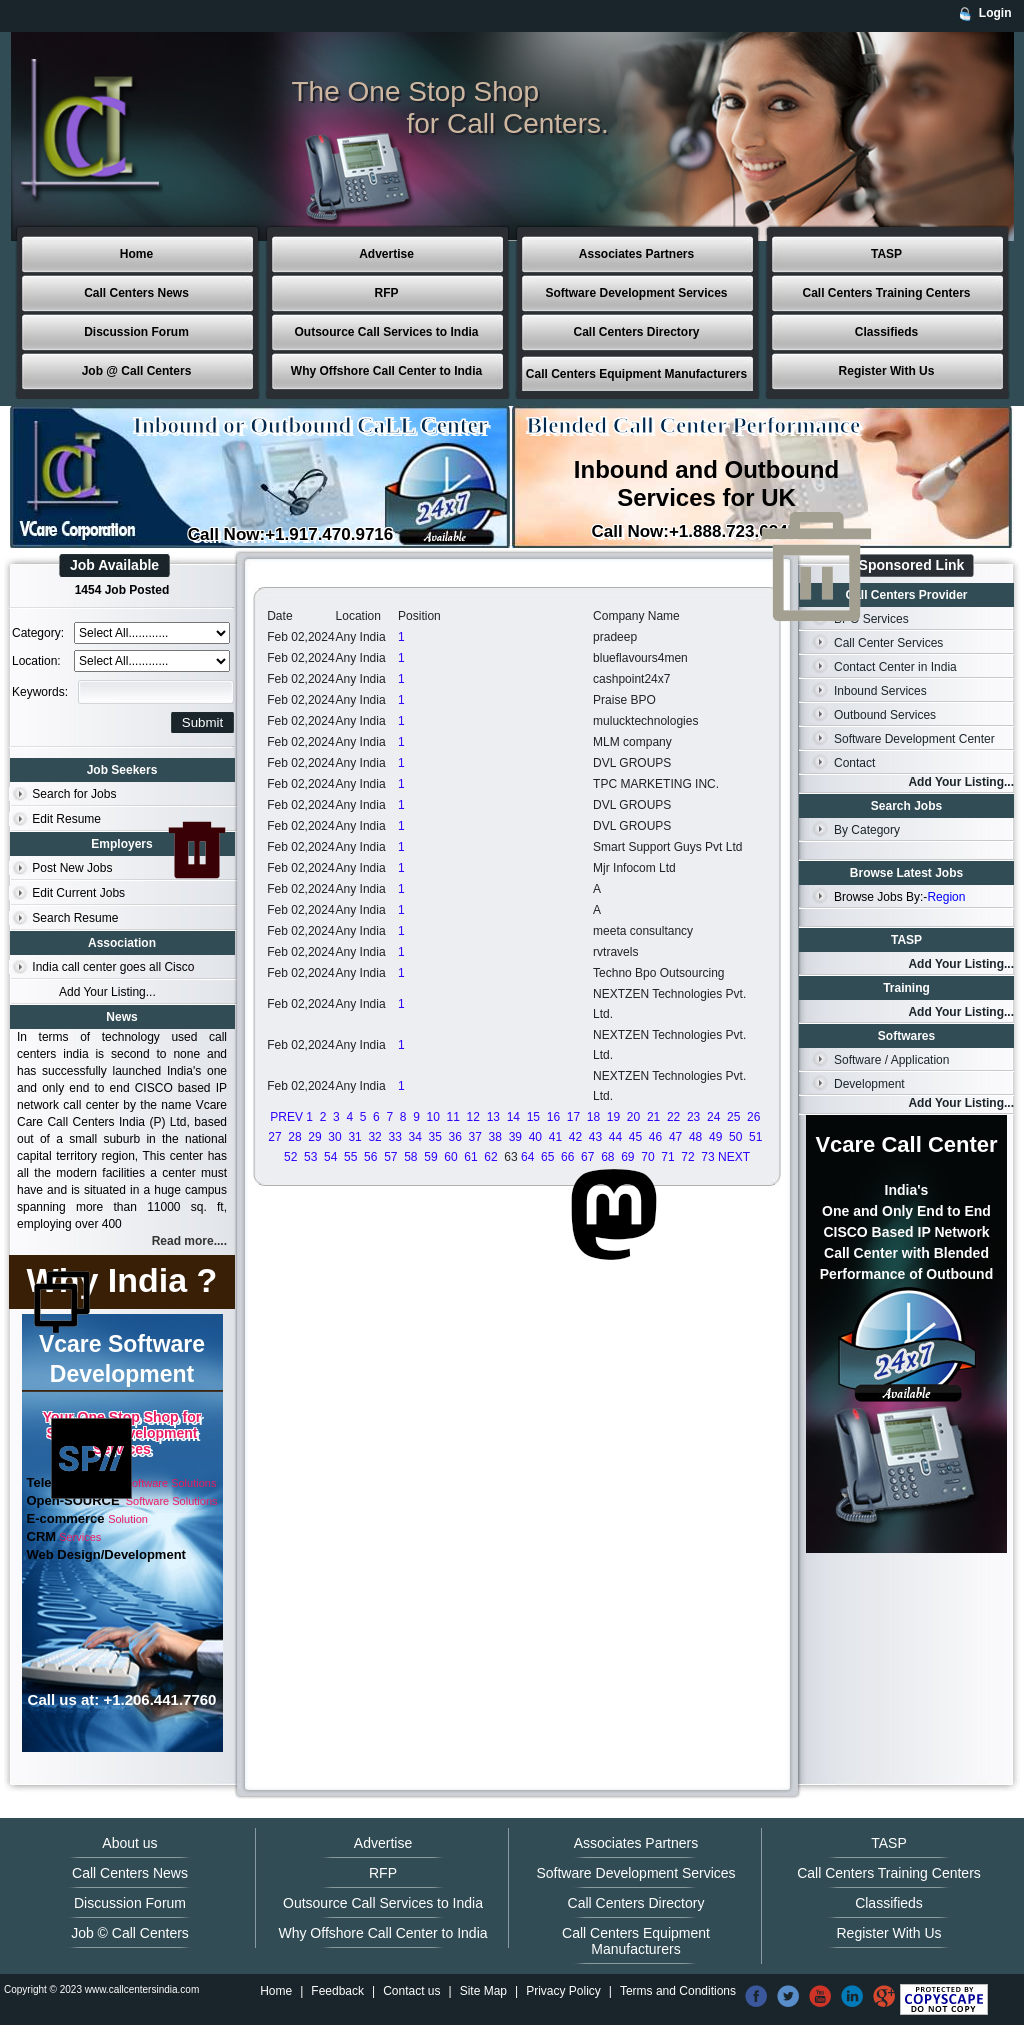 The height and width of the screenshot is (2025, 1024). Describe the element at coordinates (91, 1458) in the screenshot. I see `stackpath company logo` at that location.